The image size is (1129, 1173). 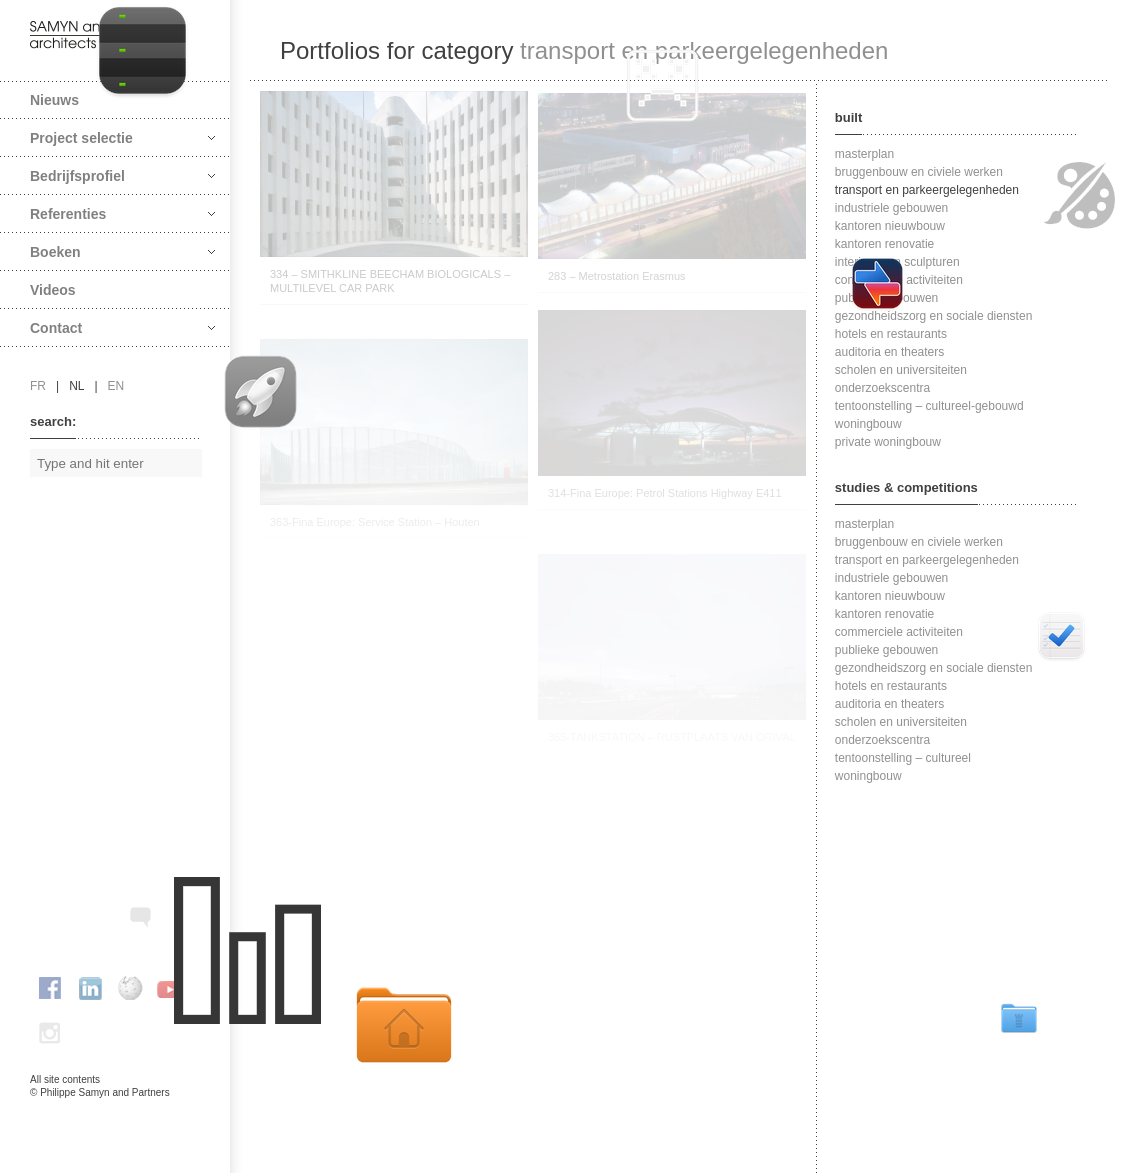 What do you see at coordinates (247, 950) in the screenshot?
I see `view statistics or analytics` at bounding box center [247, 950].